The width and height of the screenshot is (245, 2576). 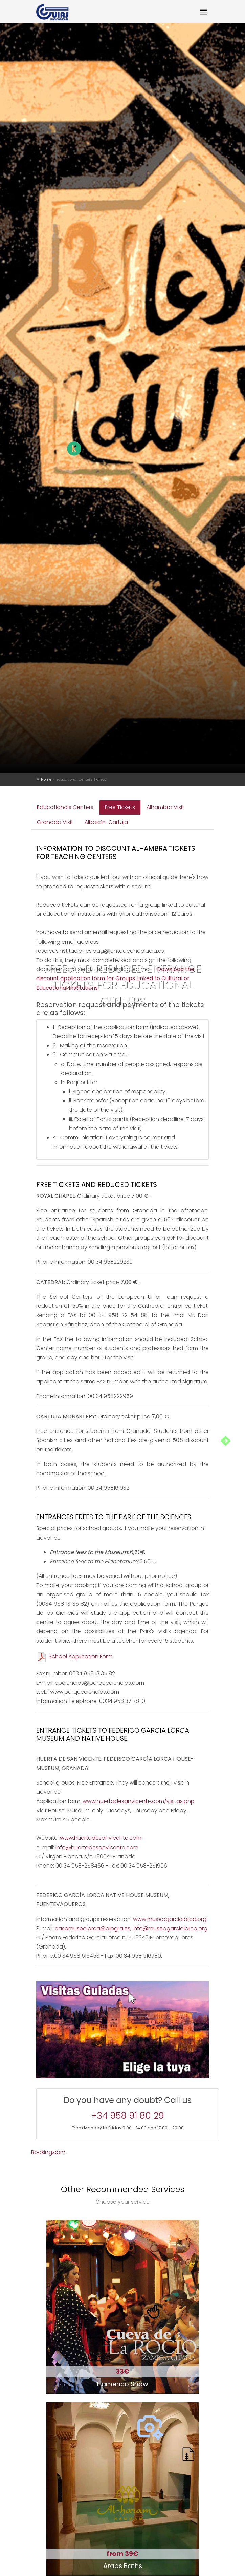 What do you see at coordinates (225, 1441) in the screenshot?
I see `navigate to next step or section` at bounding box center [225, 1441].